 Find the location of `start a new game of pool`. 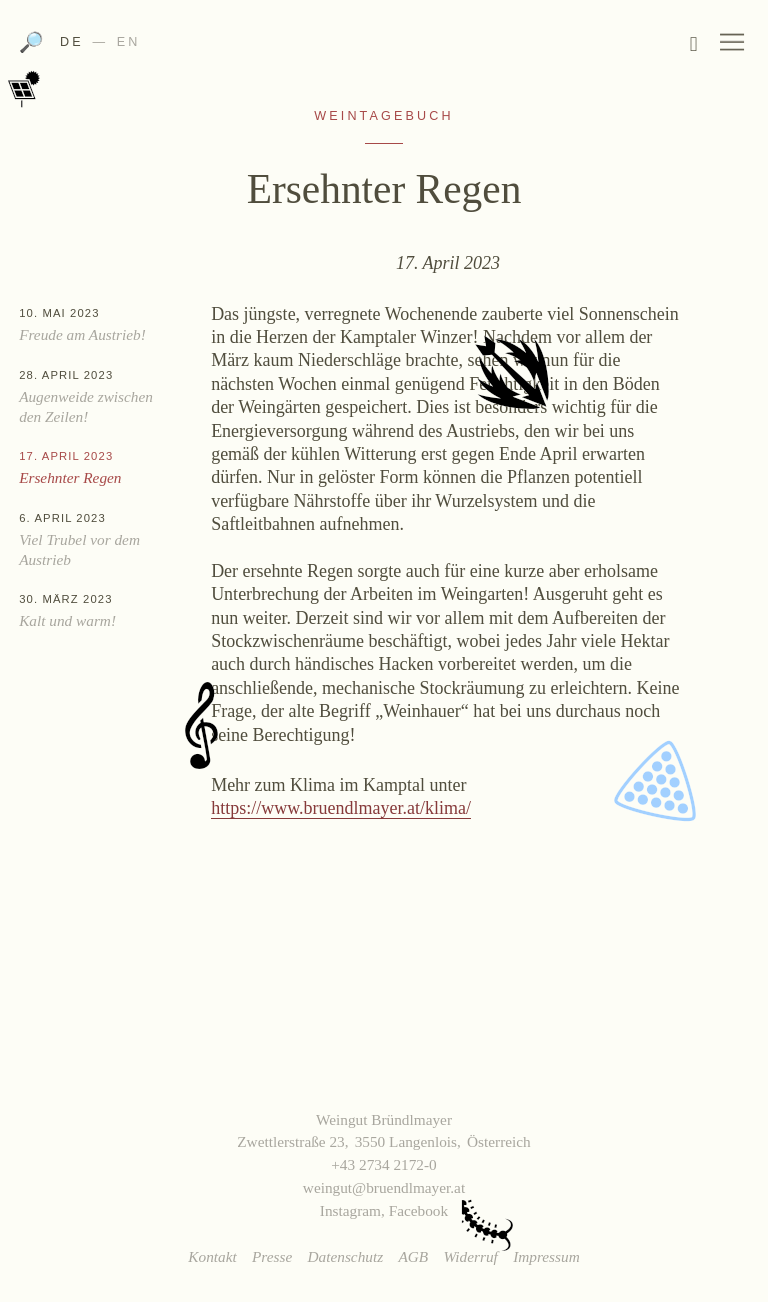

start a new game of pool is located at coordinates (655, 781).